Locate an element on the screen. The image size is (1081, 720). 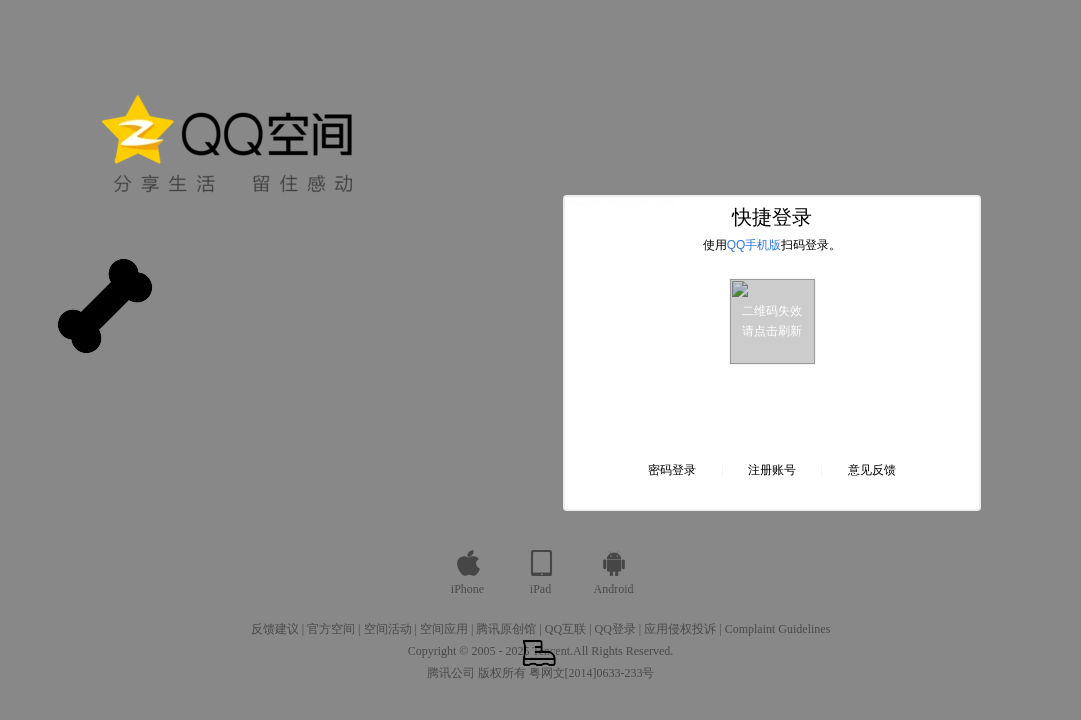
browse footwear or shoe products is located at coordinates (538, 653).